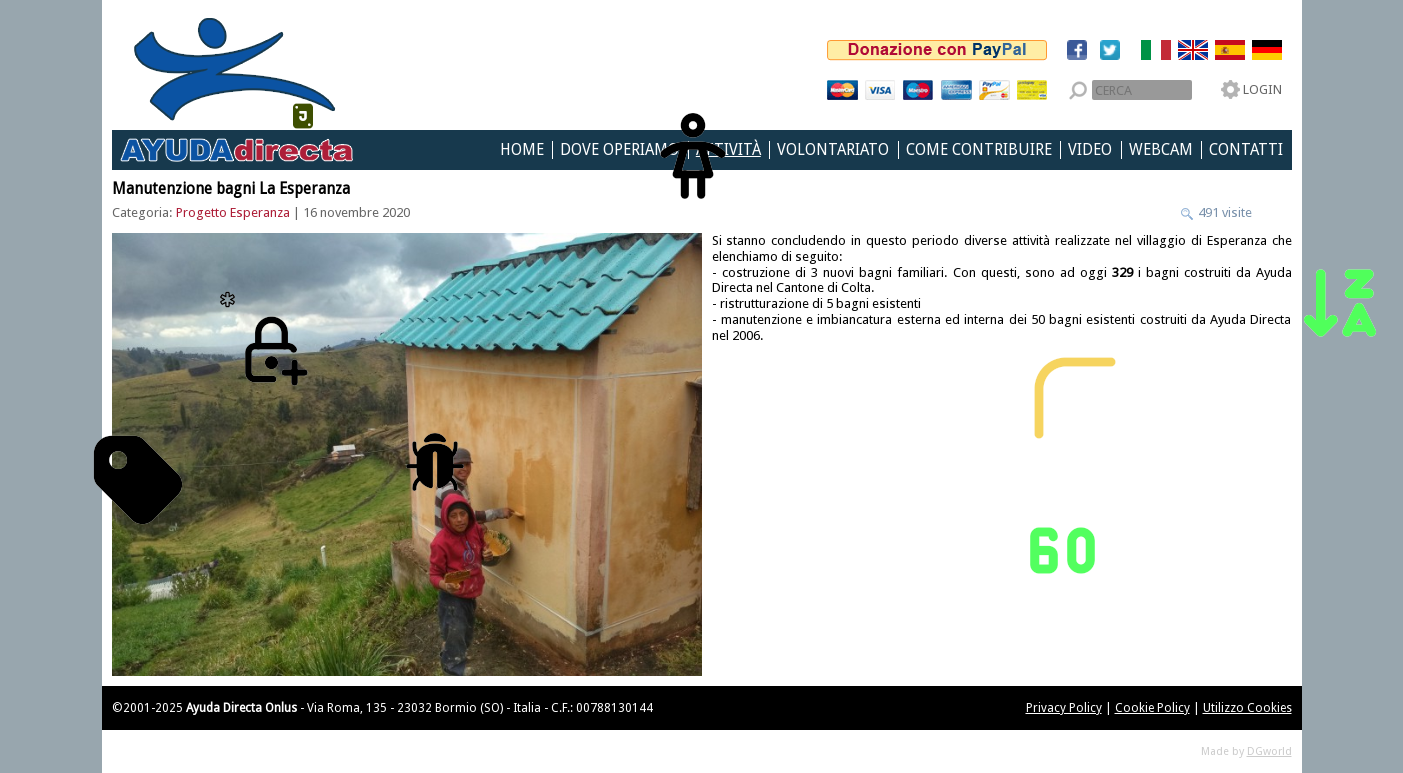  I want to click on add or manage tags, so click(138, 480).